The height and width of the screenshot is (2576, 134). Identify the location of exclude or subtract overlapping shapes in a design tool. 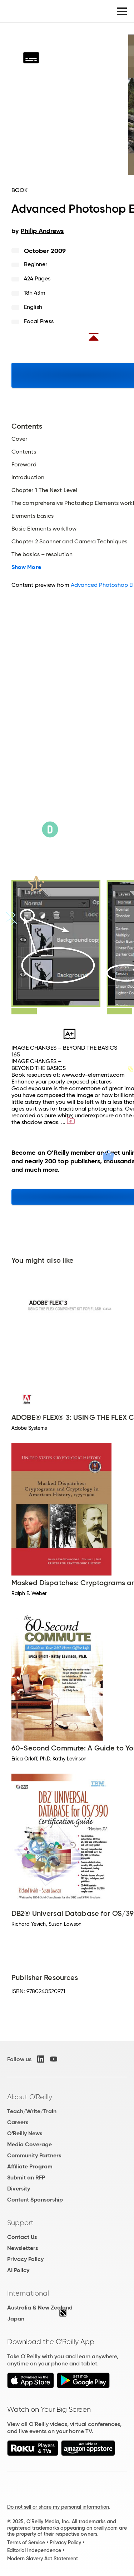
(130, 1069).